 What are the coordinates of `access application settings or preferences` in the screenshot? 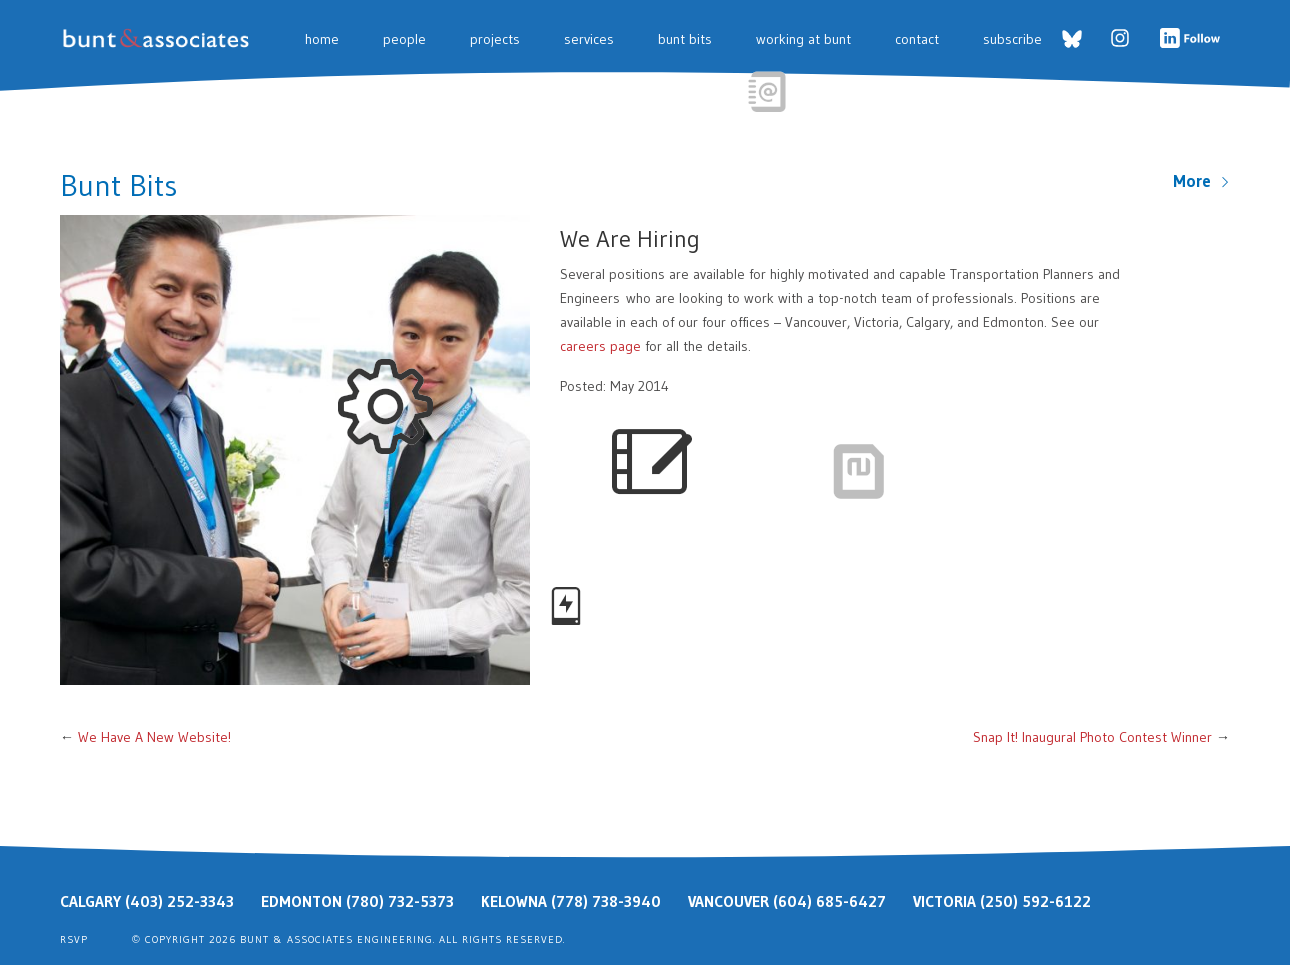 It's located at (385, 406).